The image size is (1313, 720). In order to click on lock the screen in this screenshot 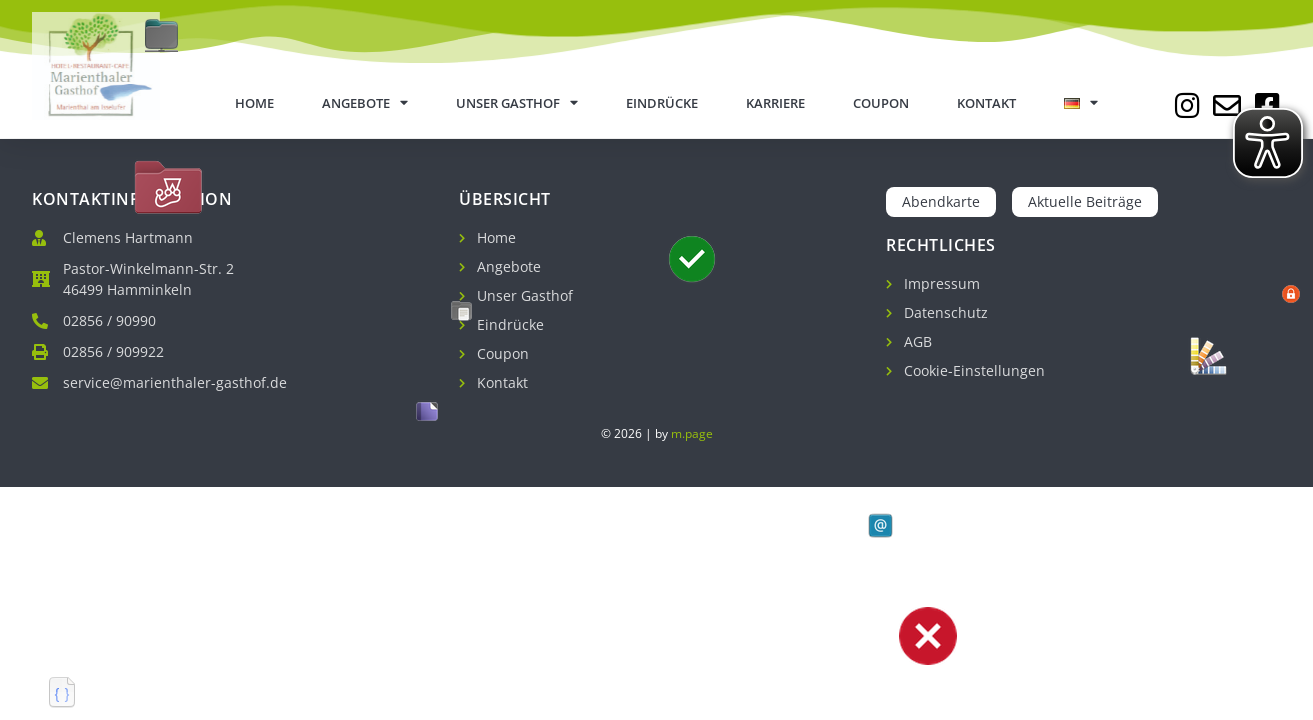, I will do `click(1291, 294)`.